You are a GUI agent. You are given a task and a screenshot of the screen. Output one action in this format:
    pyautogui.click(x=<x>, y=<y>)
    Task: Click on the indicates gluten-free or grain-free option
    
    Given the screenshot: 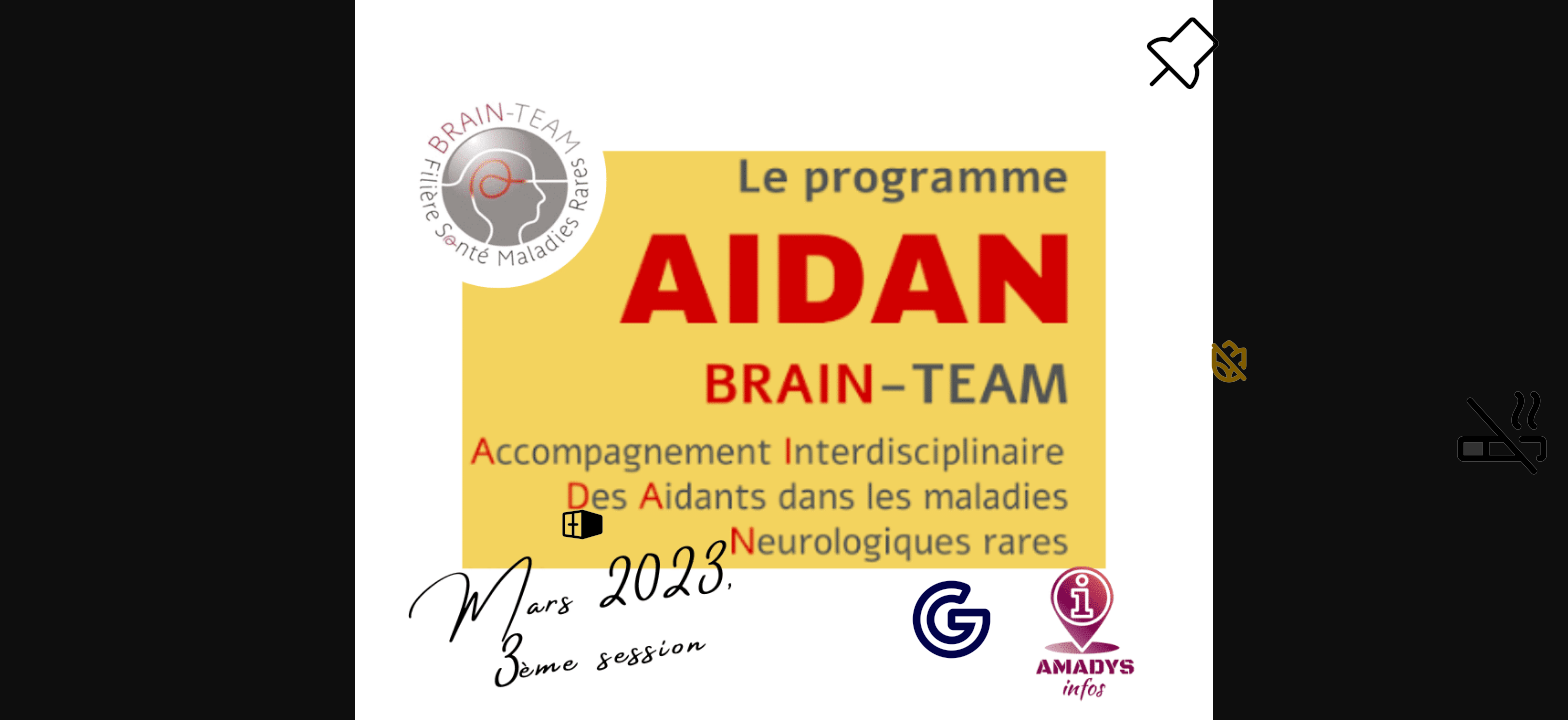 What is the action you would take?
    pyautogui.click(x=1229, y=362)
    